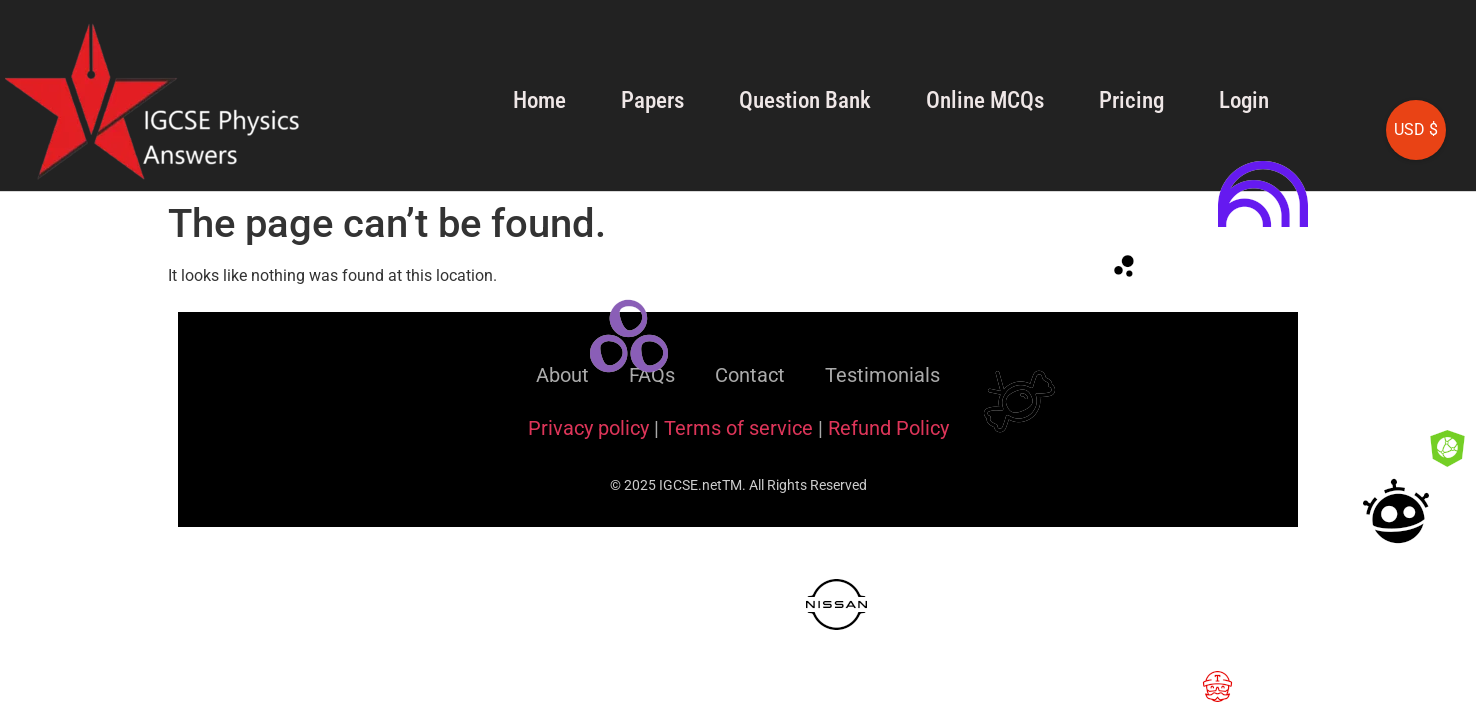  What do you see at coordinates (1019, 401) in the screenshot?
I see `suitest logo - test automation platform branding` at bounding box center [1019, 401].